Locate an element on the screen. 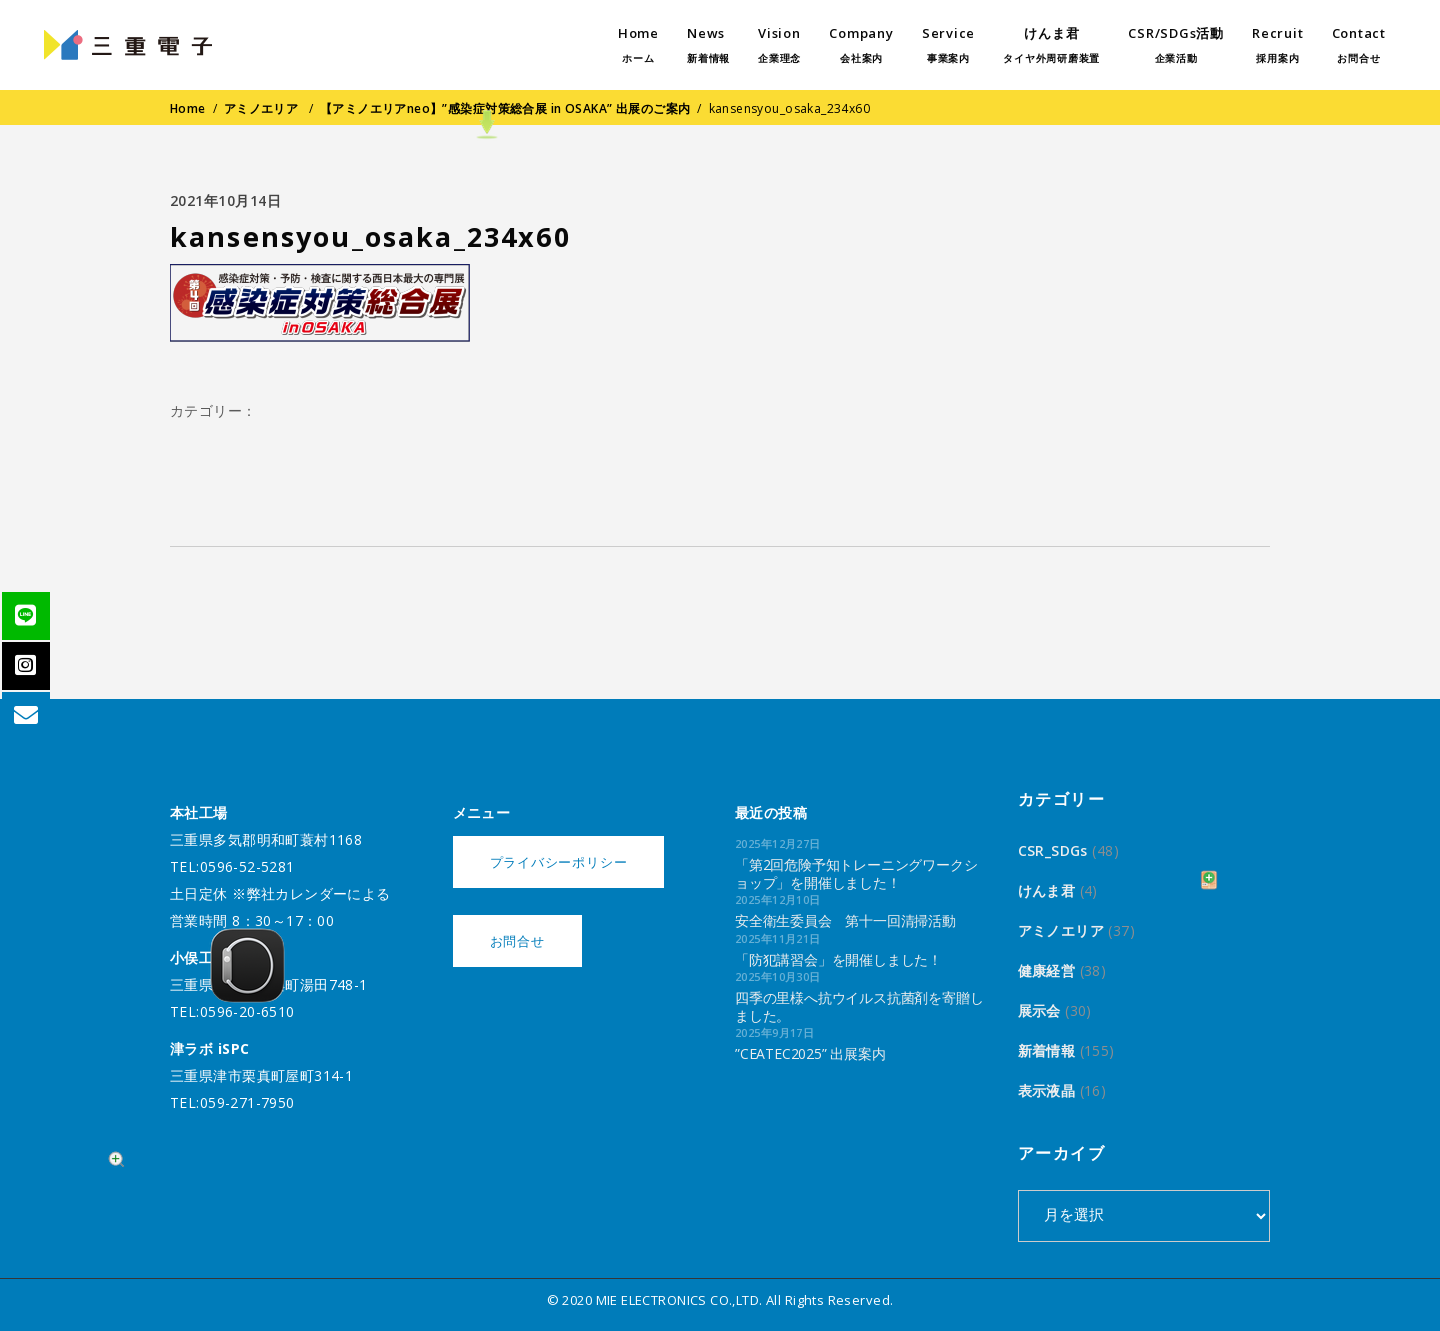 Image resolution: width=1440 pixels, height=1331 pixels. save the current document is located at coordinates (487, 123).